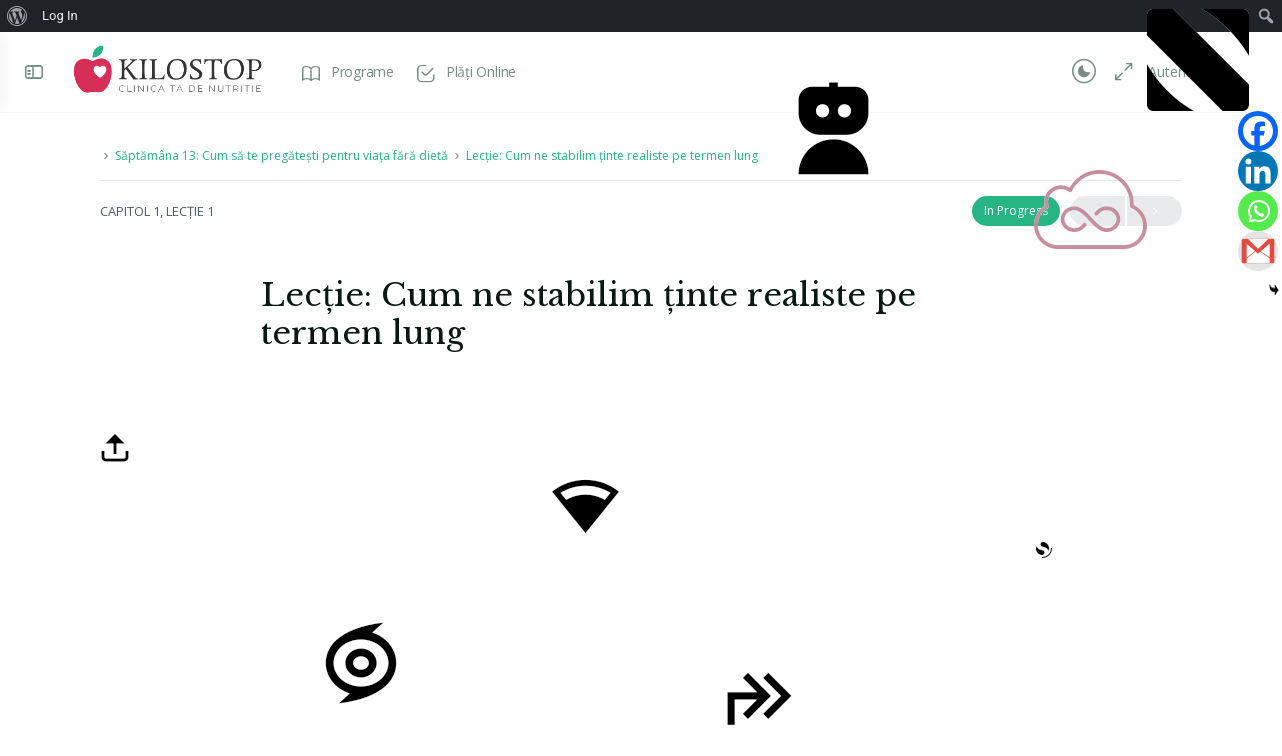 The width and height of the screenshot is (1282, 756). Describe the element at coordinates (756, 699) in the screenshot. I see `forward message or content` at that location.